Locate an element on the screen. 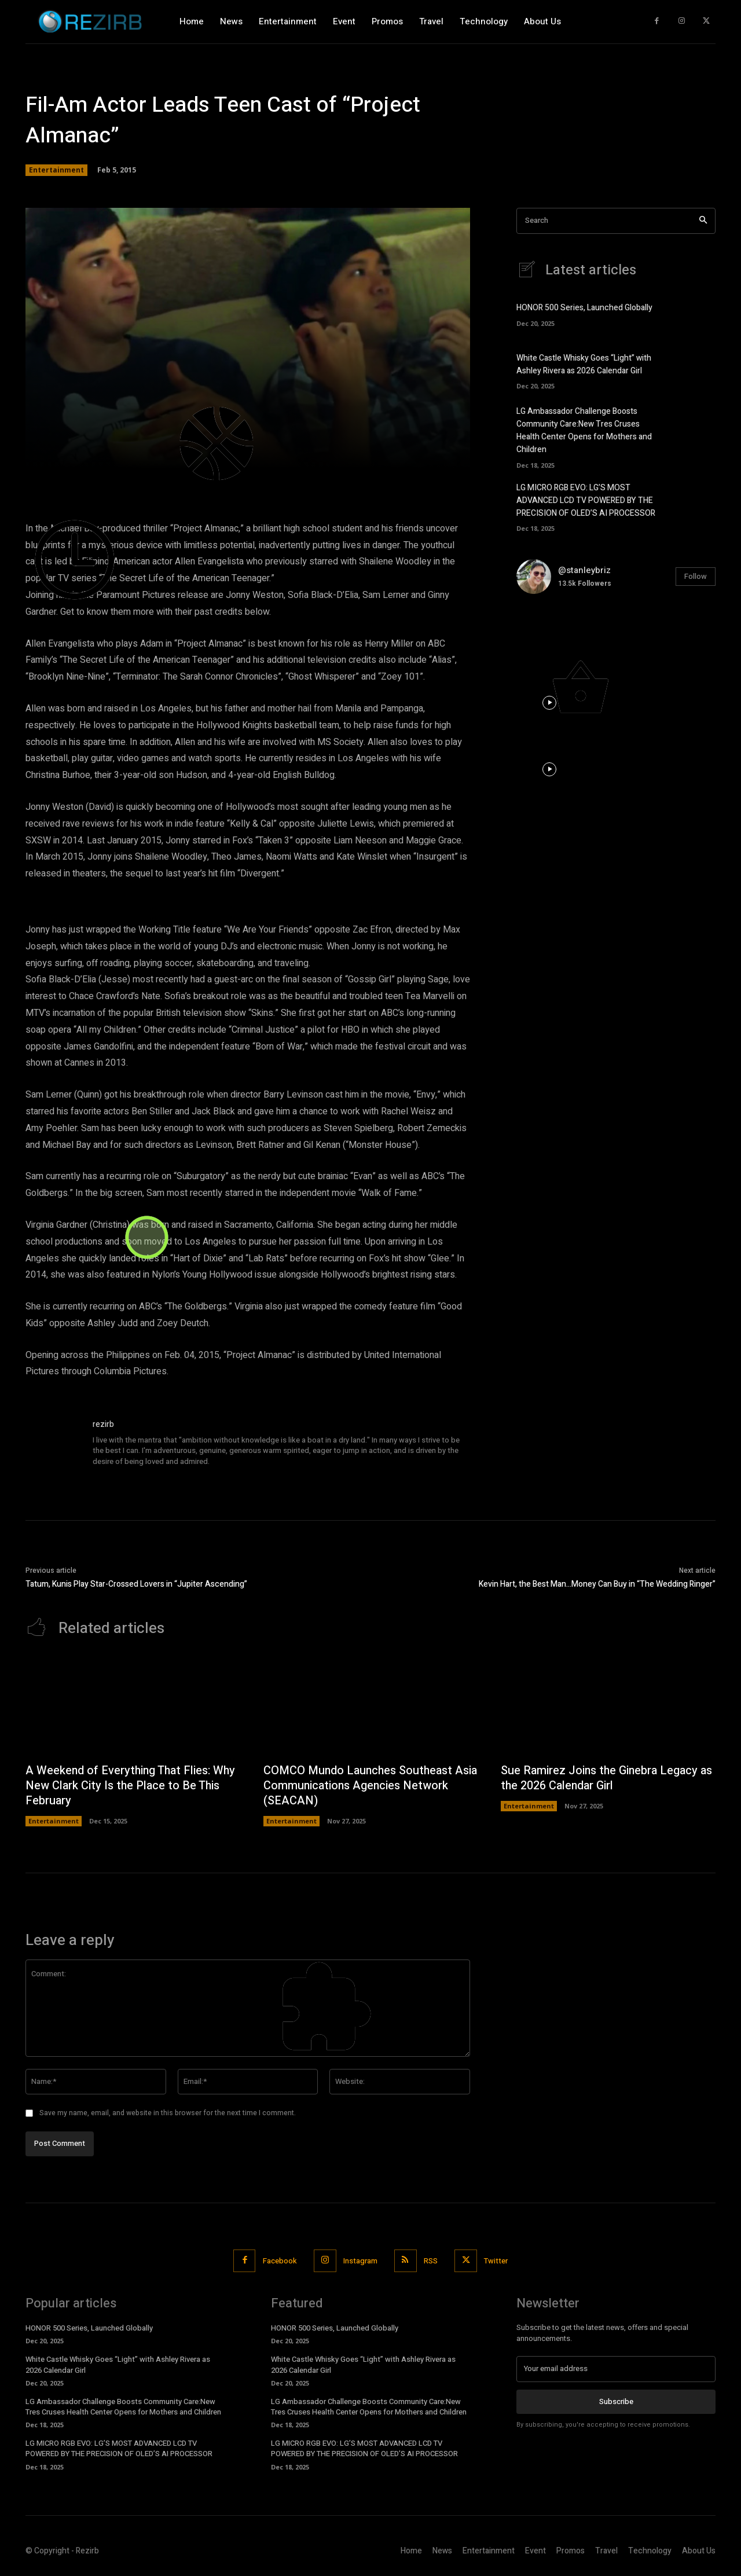 Image resolution: width=741 pixels, height=2576 pixels. access sports or basketball-related content is located at coordinates (217, 443).